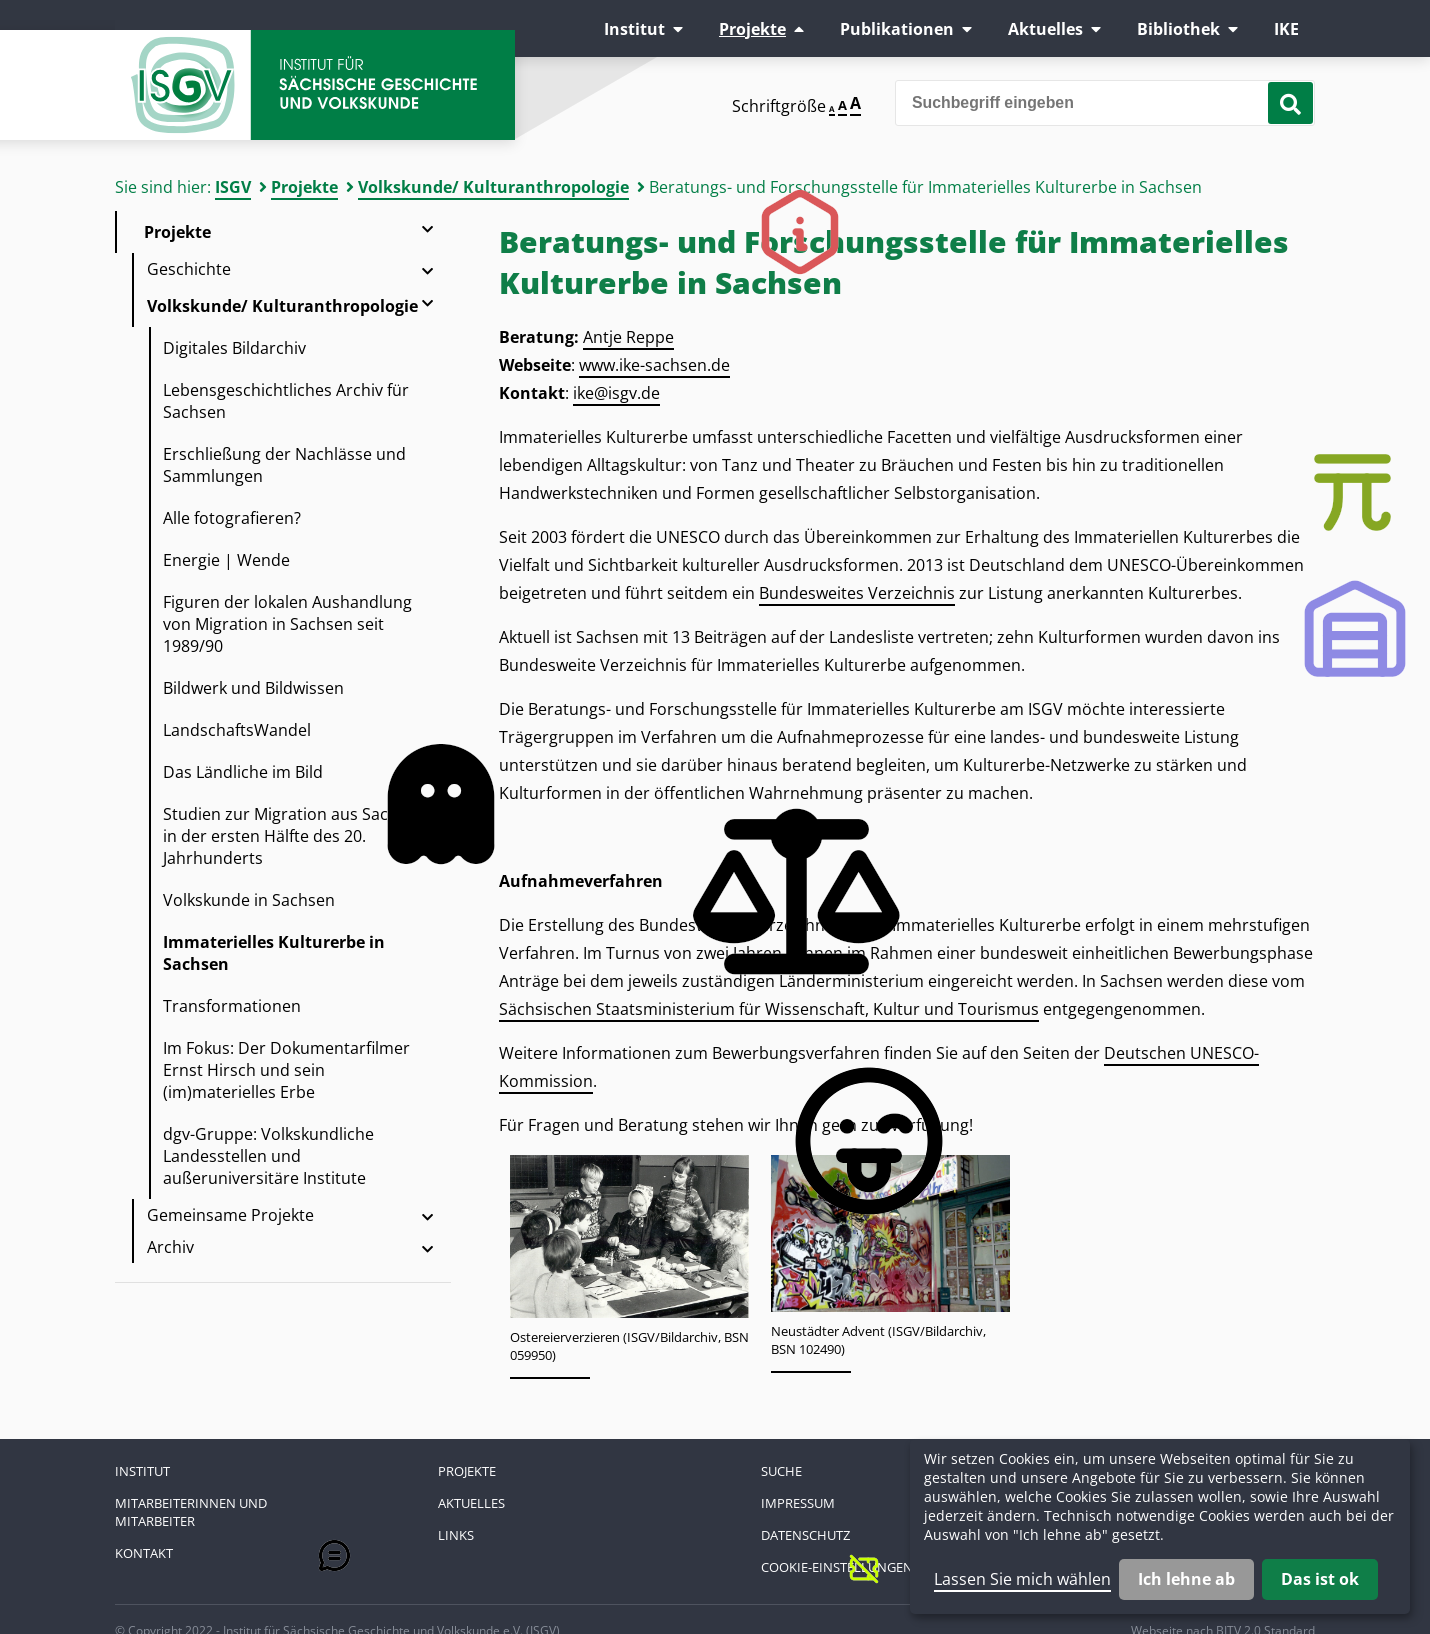 This screenshot has width=1430, height=1634. Describe the element at coordinates (869, 1141) in the screenshot. I see `add a playful or silly reaction` at that location.